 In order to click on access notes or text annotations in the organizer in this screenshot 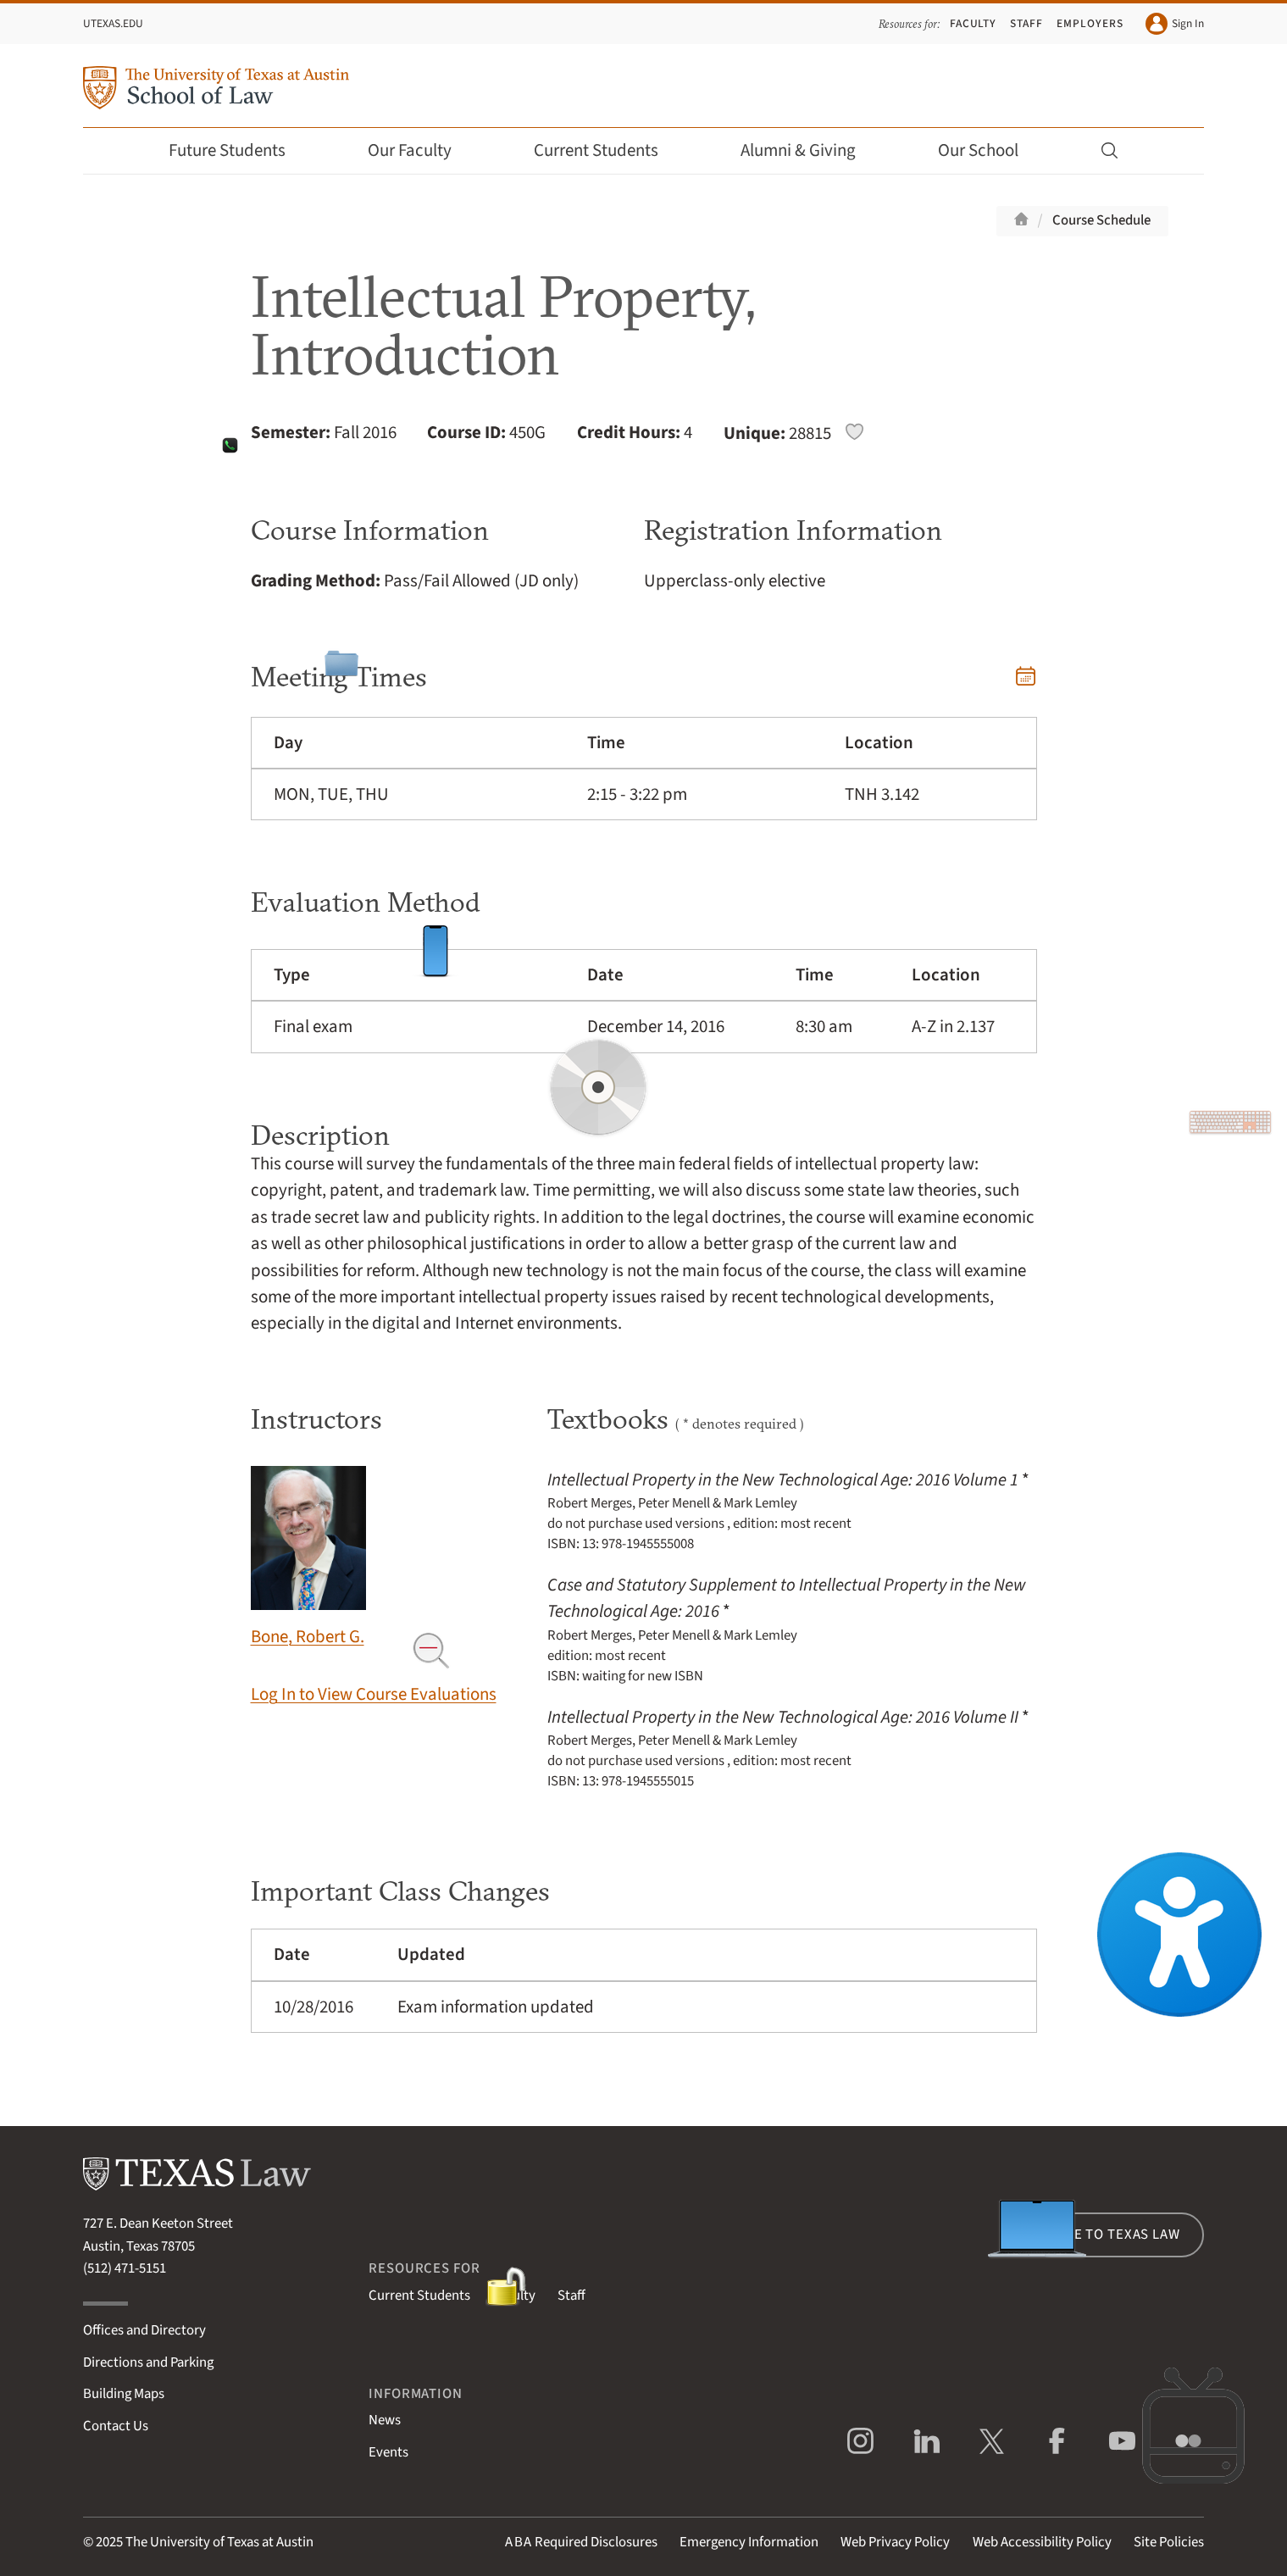, I will do `click(341, 664)`.